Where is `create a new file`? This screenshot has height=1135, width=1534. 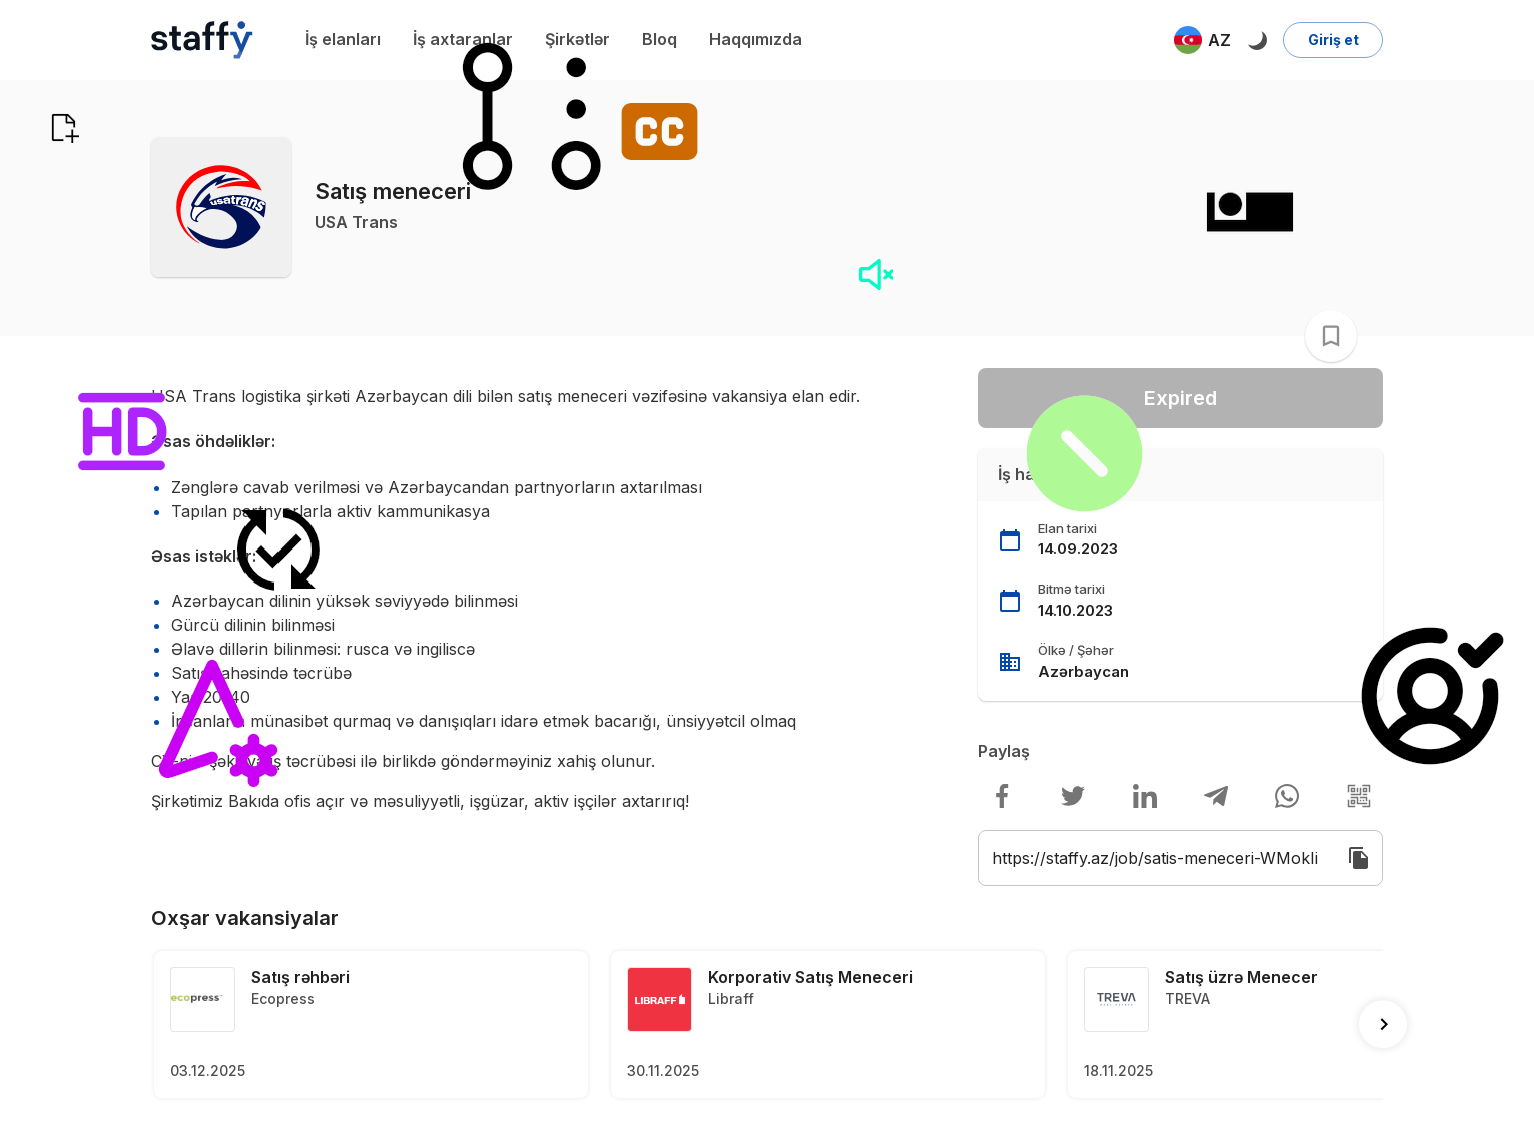 create a new file is located at coordinates (63, 127).